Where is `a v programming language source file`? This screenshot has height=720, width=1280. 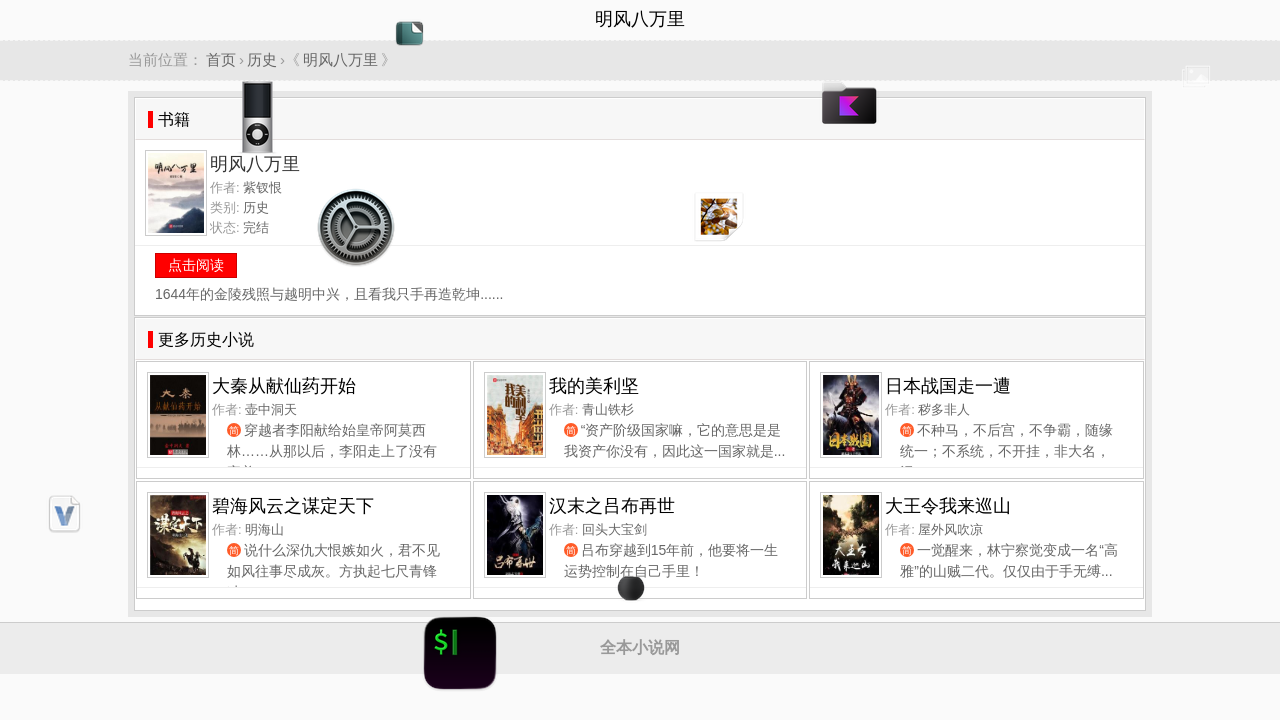 a v programming language source file is located at coordinates (64, 513).